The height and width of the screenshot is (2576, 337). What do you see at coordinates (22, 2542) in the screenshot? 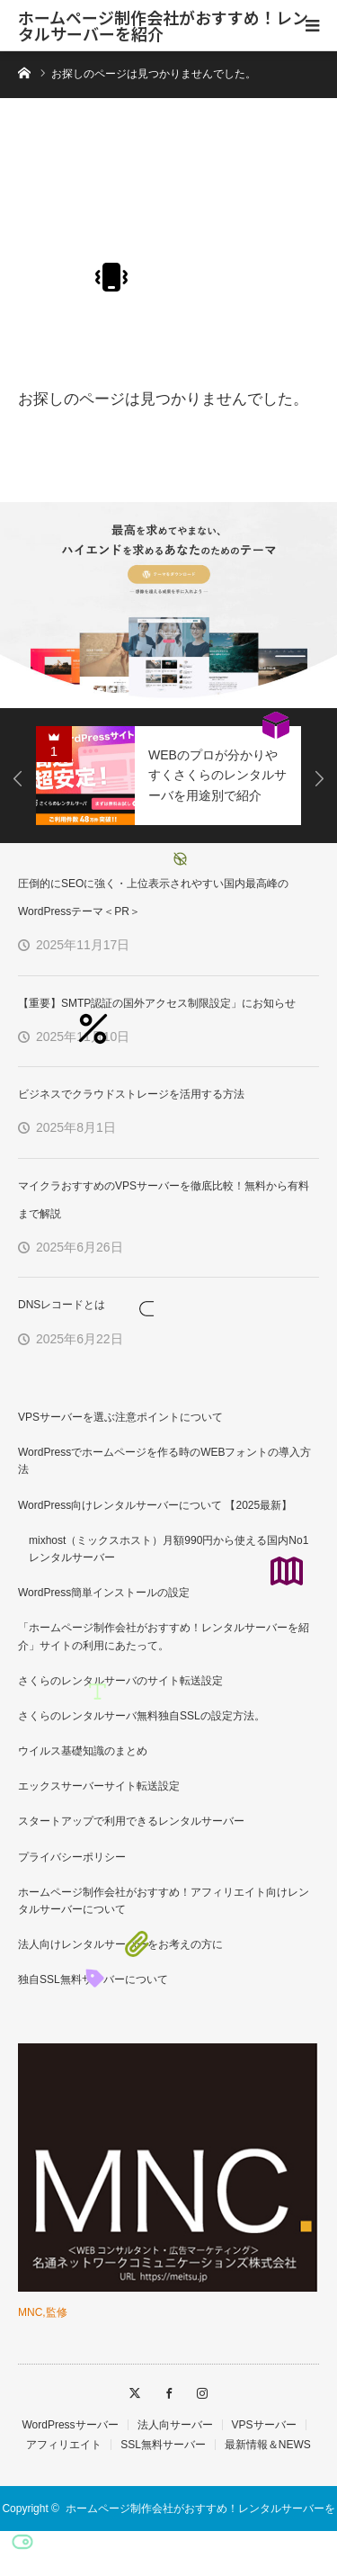
I see `toggle switch in the on position` at bounding box center [22, 2542].